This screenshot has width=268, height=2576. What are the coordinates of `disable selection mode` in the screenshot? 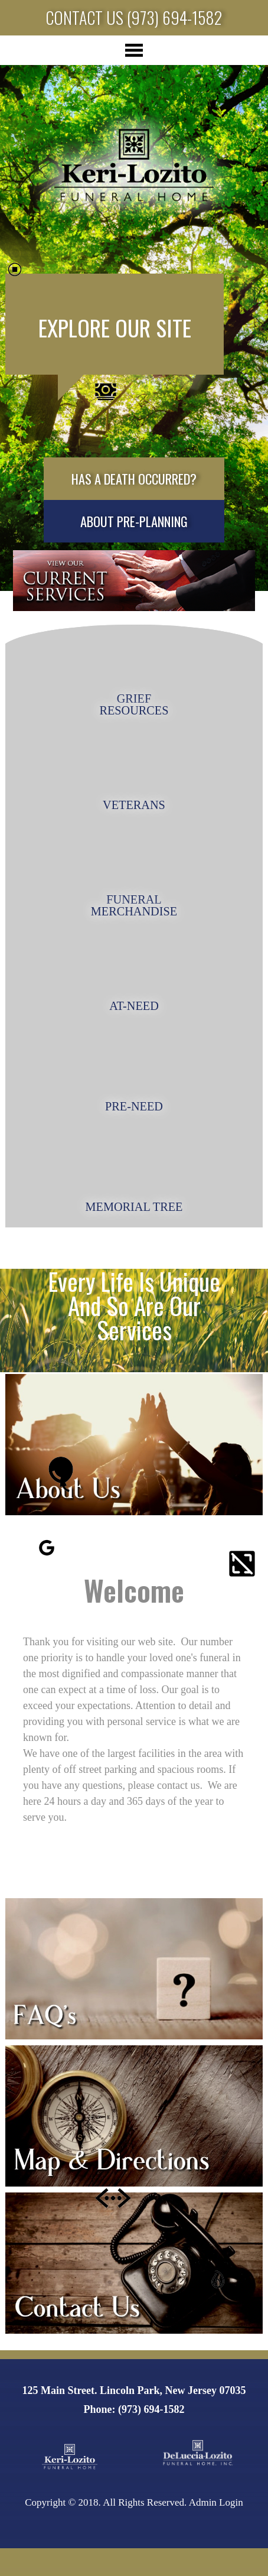 It's located at (242, 1564).